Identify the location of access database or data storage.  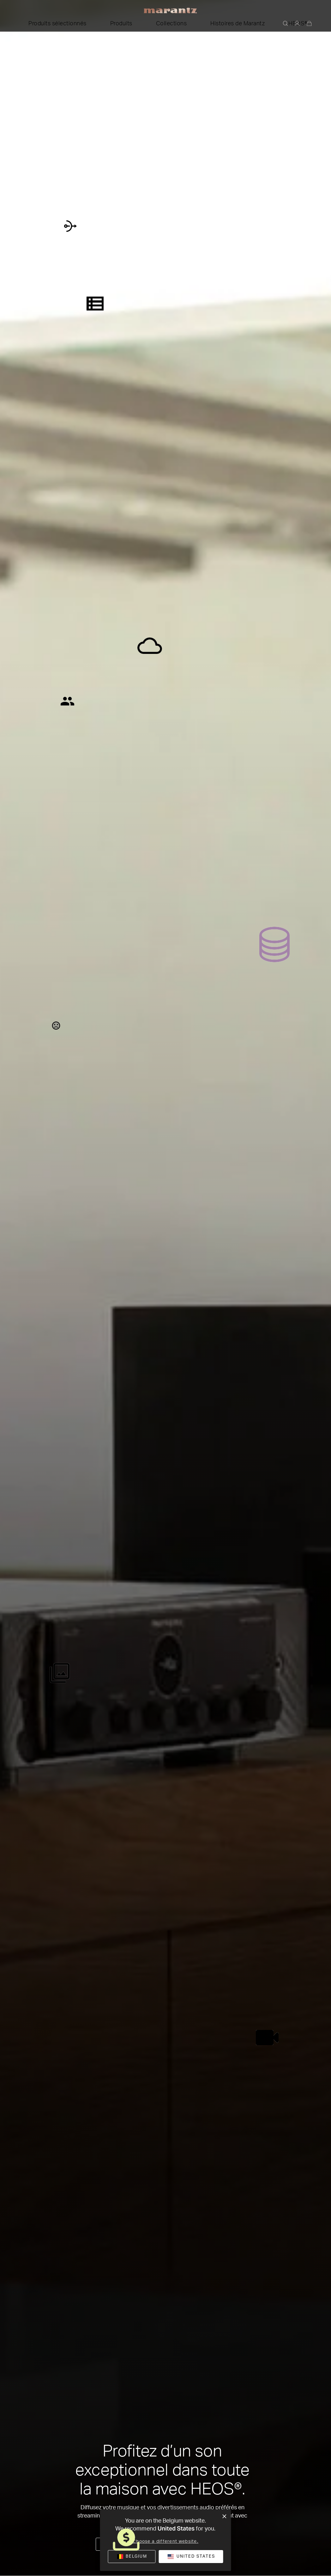
(274, 944).